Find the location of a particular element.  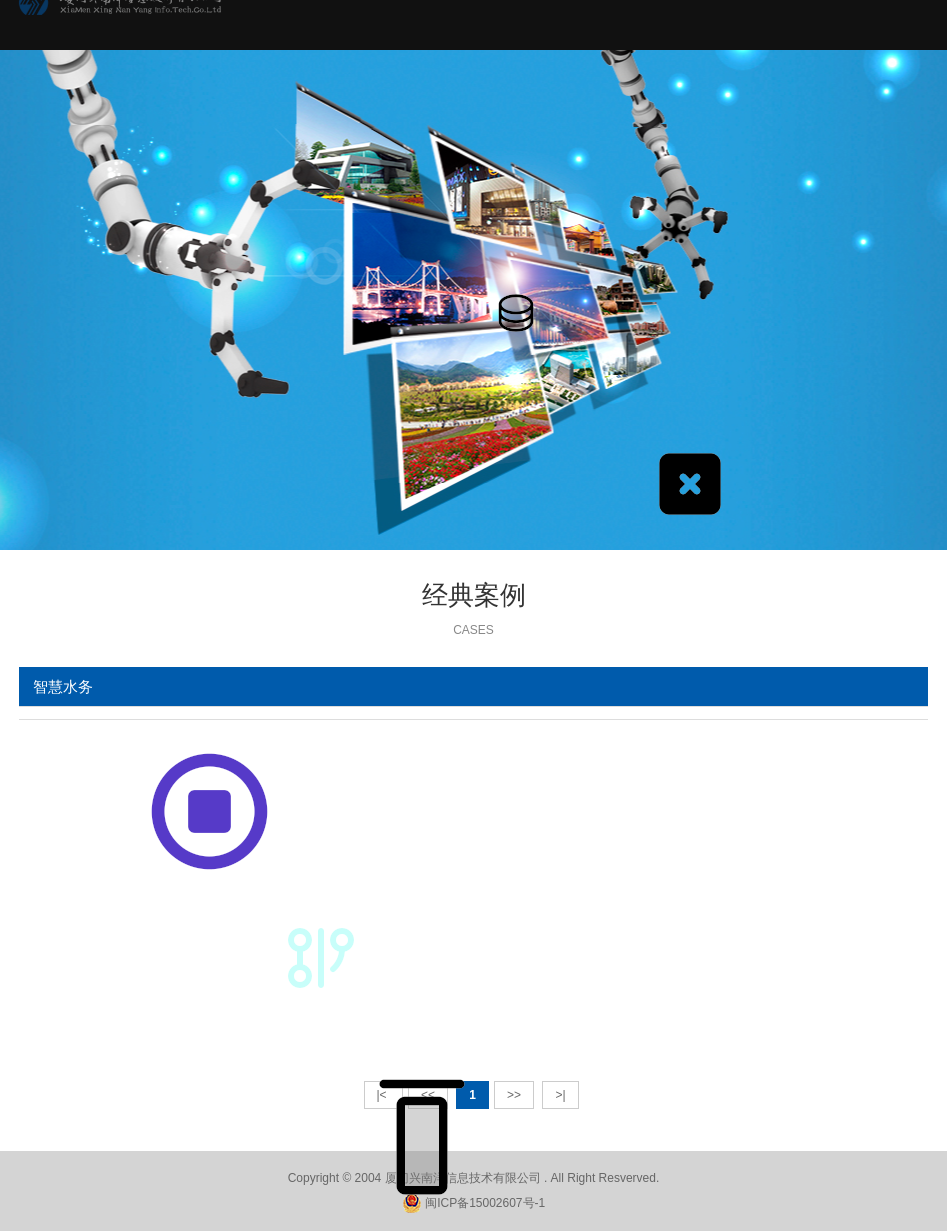

view repository commit history is located at coordinates (321, 958).